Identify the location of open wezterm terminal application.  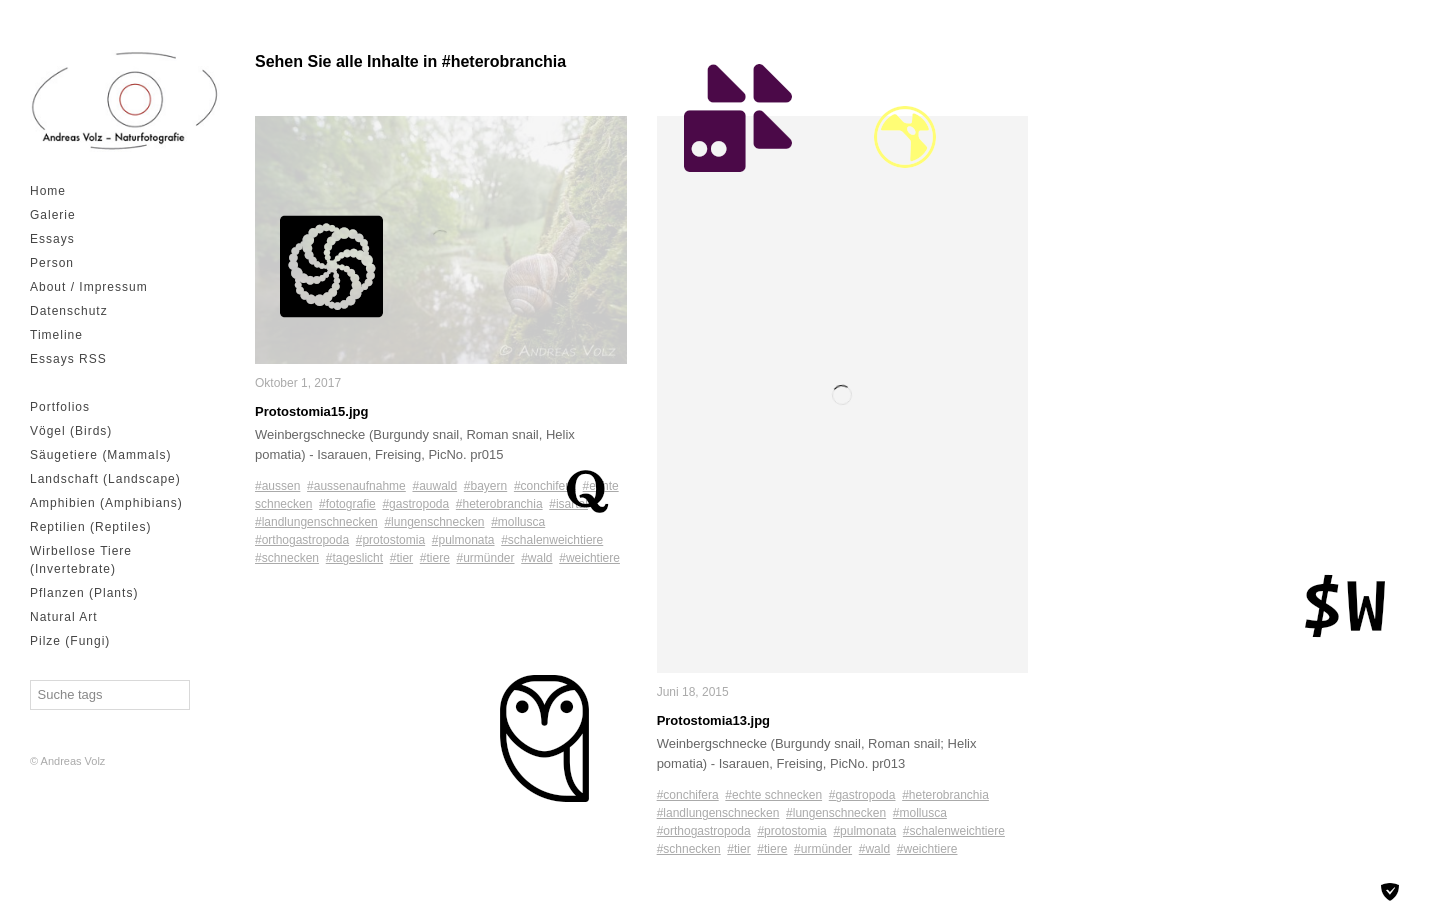
(1345, 606).